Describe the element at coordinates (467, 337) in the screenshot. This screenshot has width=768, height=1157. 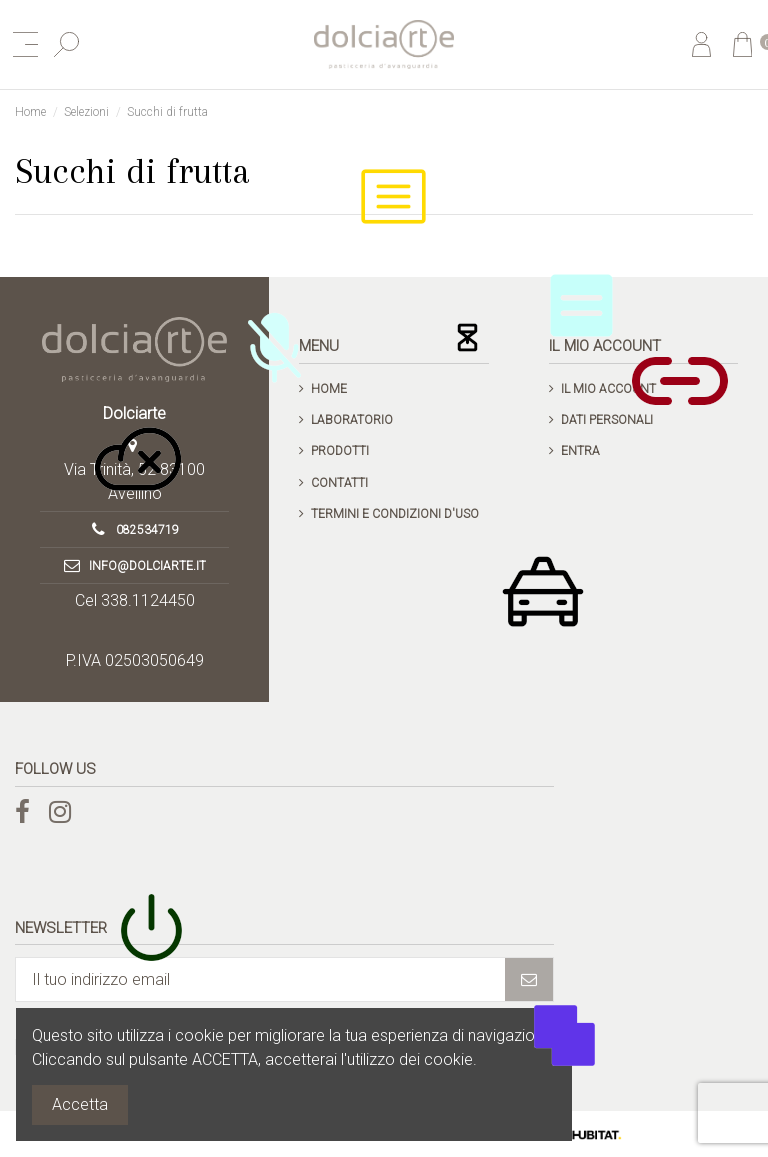
I see `indicates a process is in progress` at that location.